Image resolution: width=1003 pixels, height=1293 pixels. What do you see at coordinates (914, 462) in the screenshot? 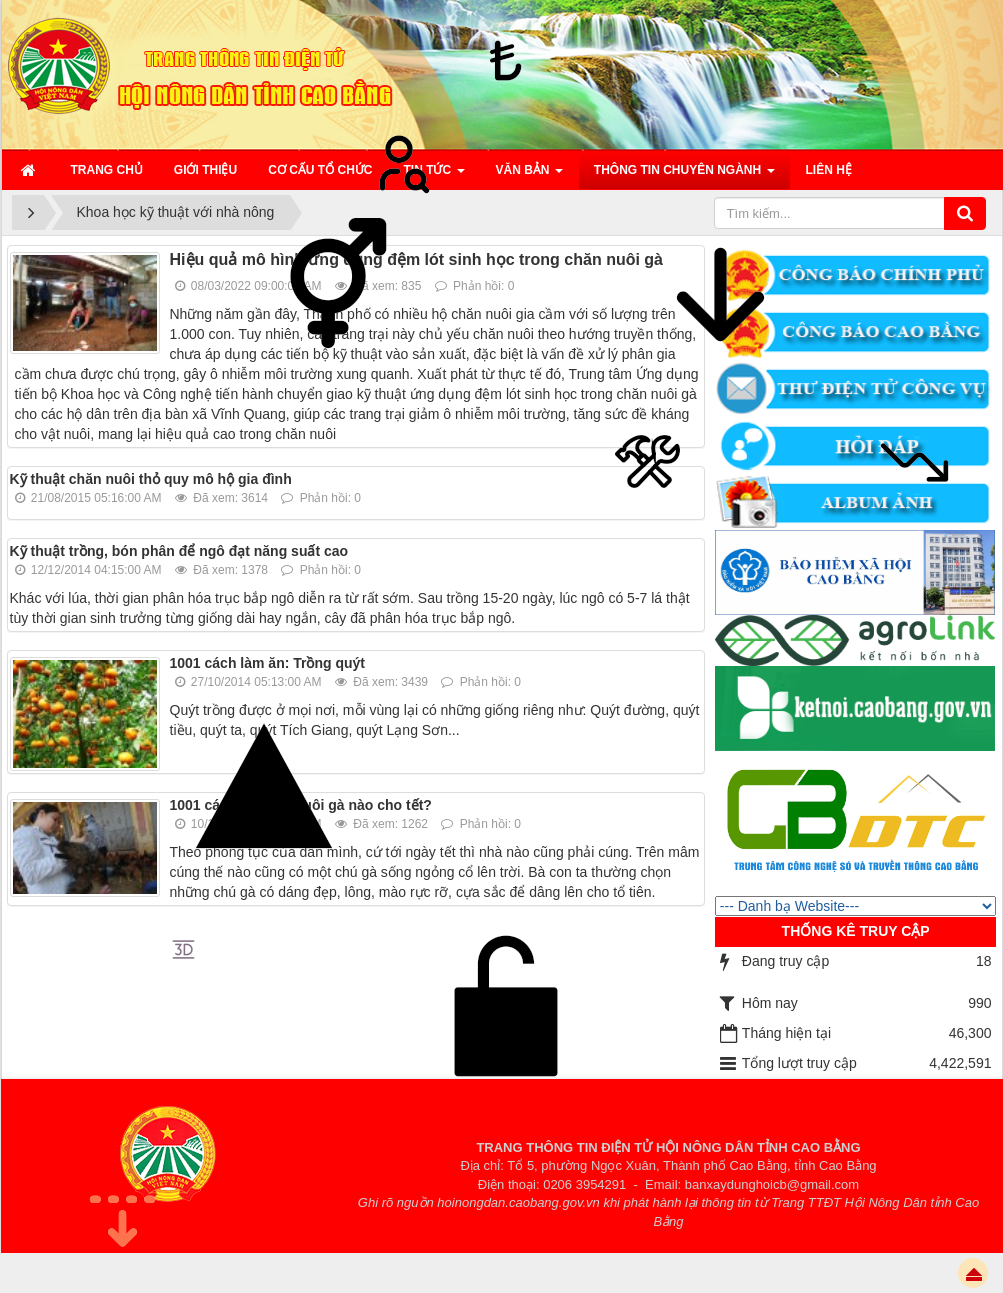
I see `indicates a declining trend or decrease in value` at bounding box center [914, 462].